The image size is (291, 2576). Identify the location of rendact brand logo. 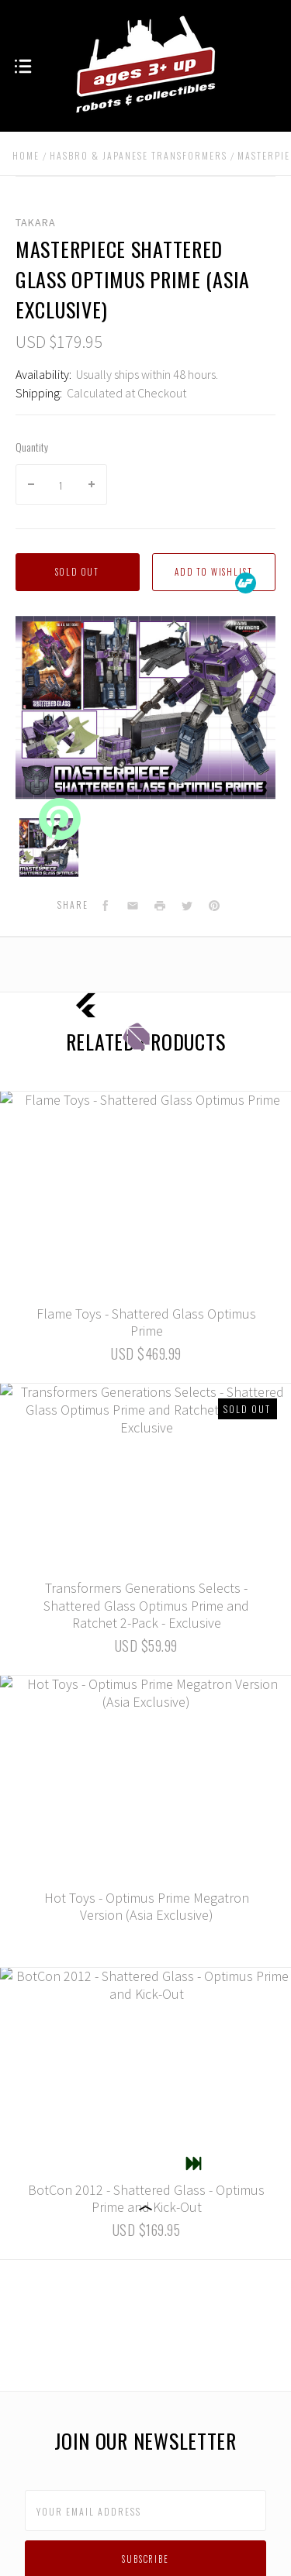
(245, 583).